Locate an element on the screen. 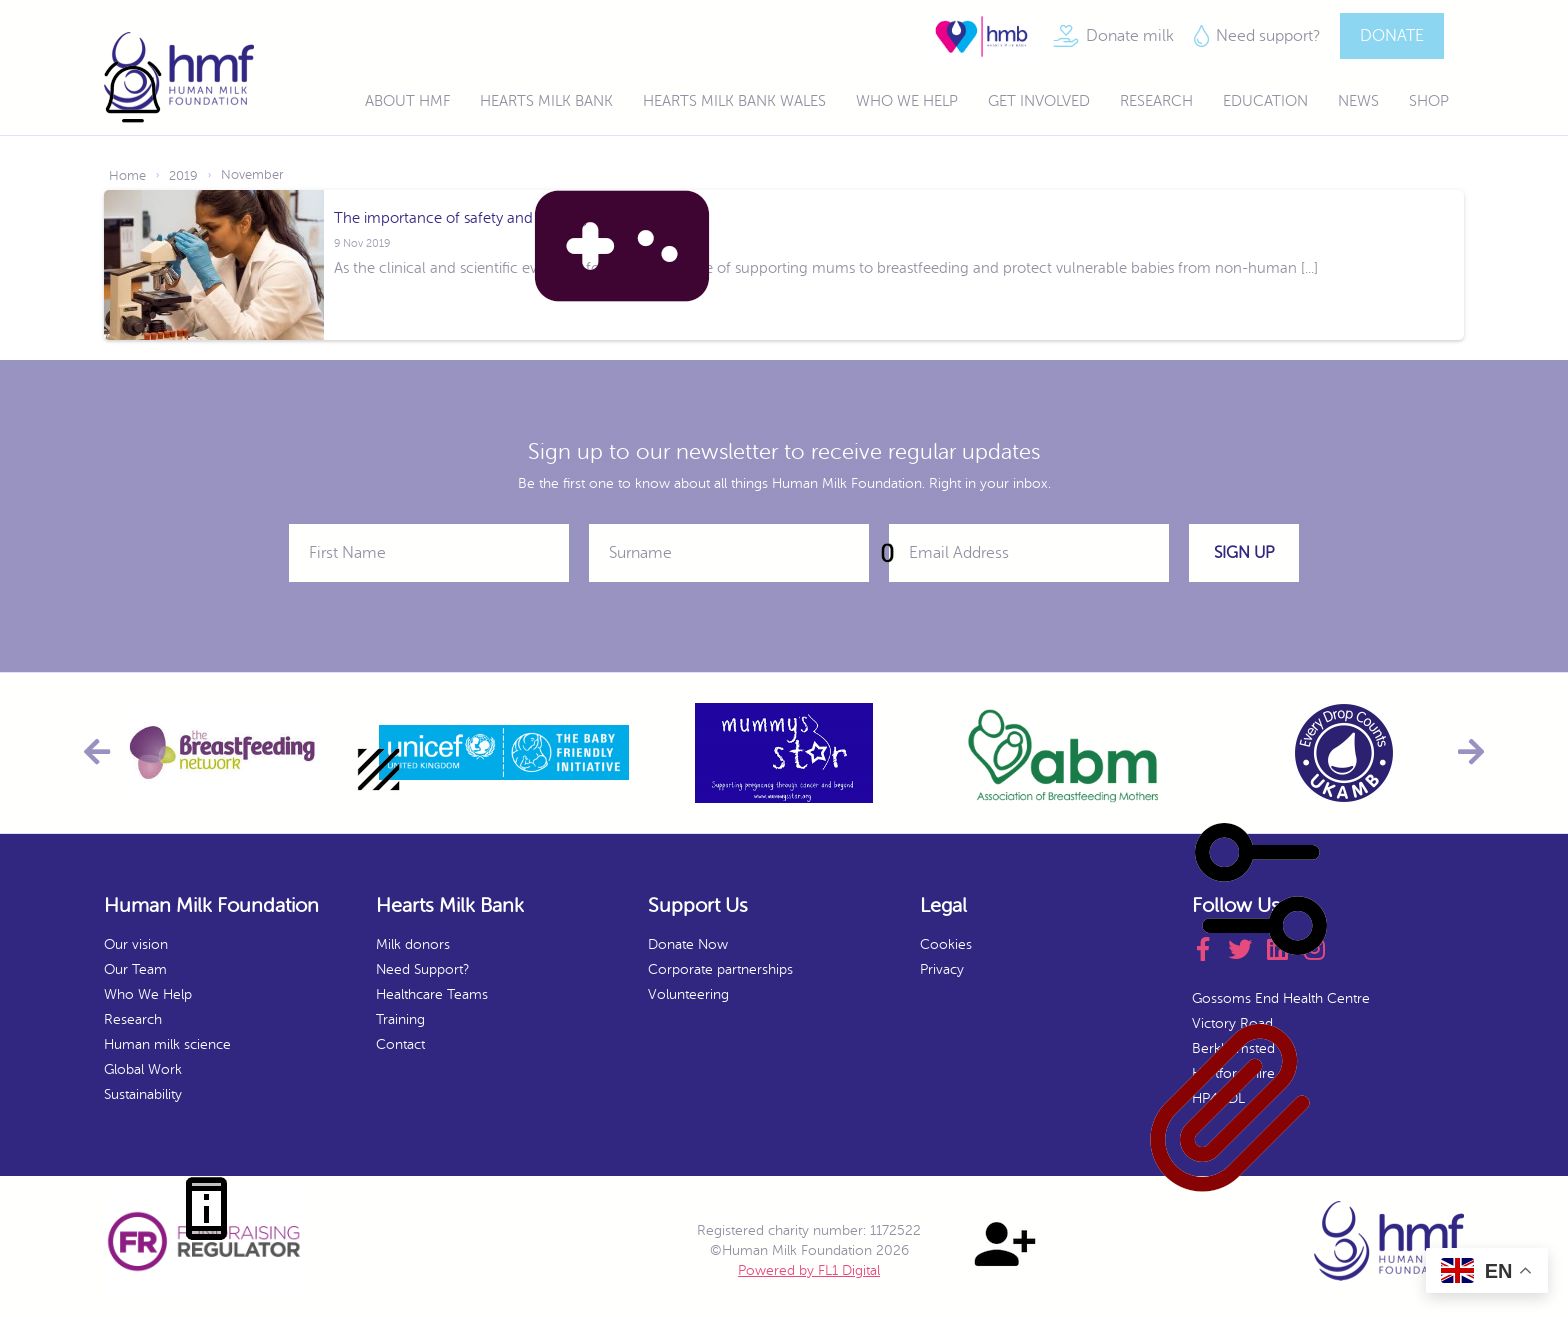  view device information is located at coordinates (206, 1208).